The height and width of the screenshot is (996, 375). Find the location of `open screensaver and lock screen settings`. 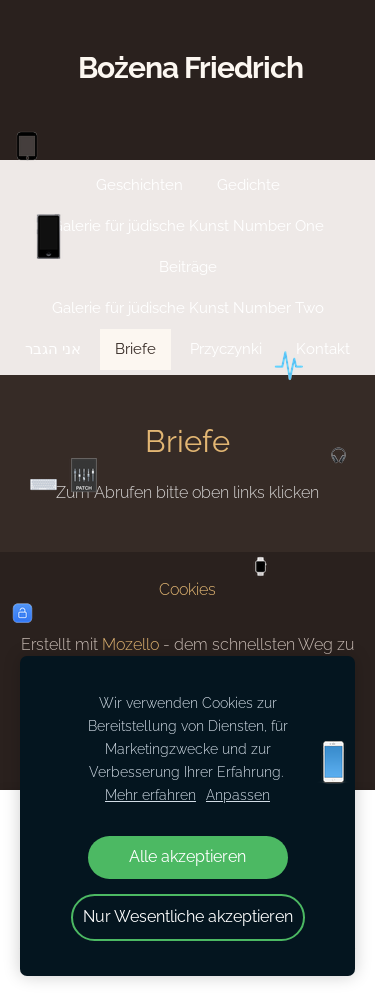

open screensaver and lock screen settings is located at coordinates (22, 613).